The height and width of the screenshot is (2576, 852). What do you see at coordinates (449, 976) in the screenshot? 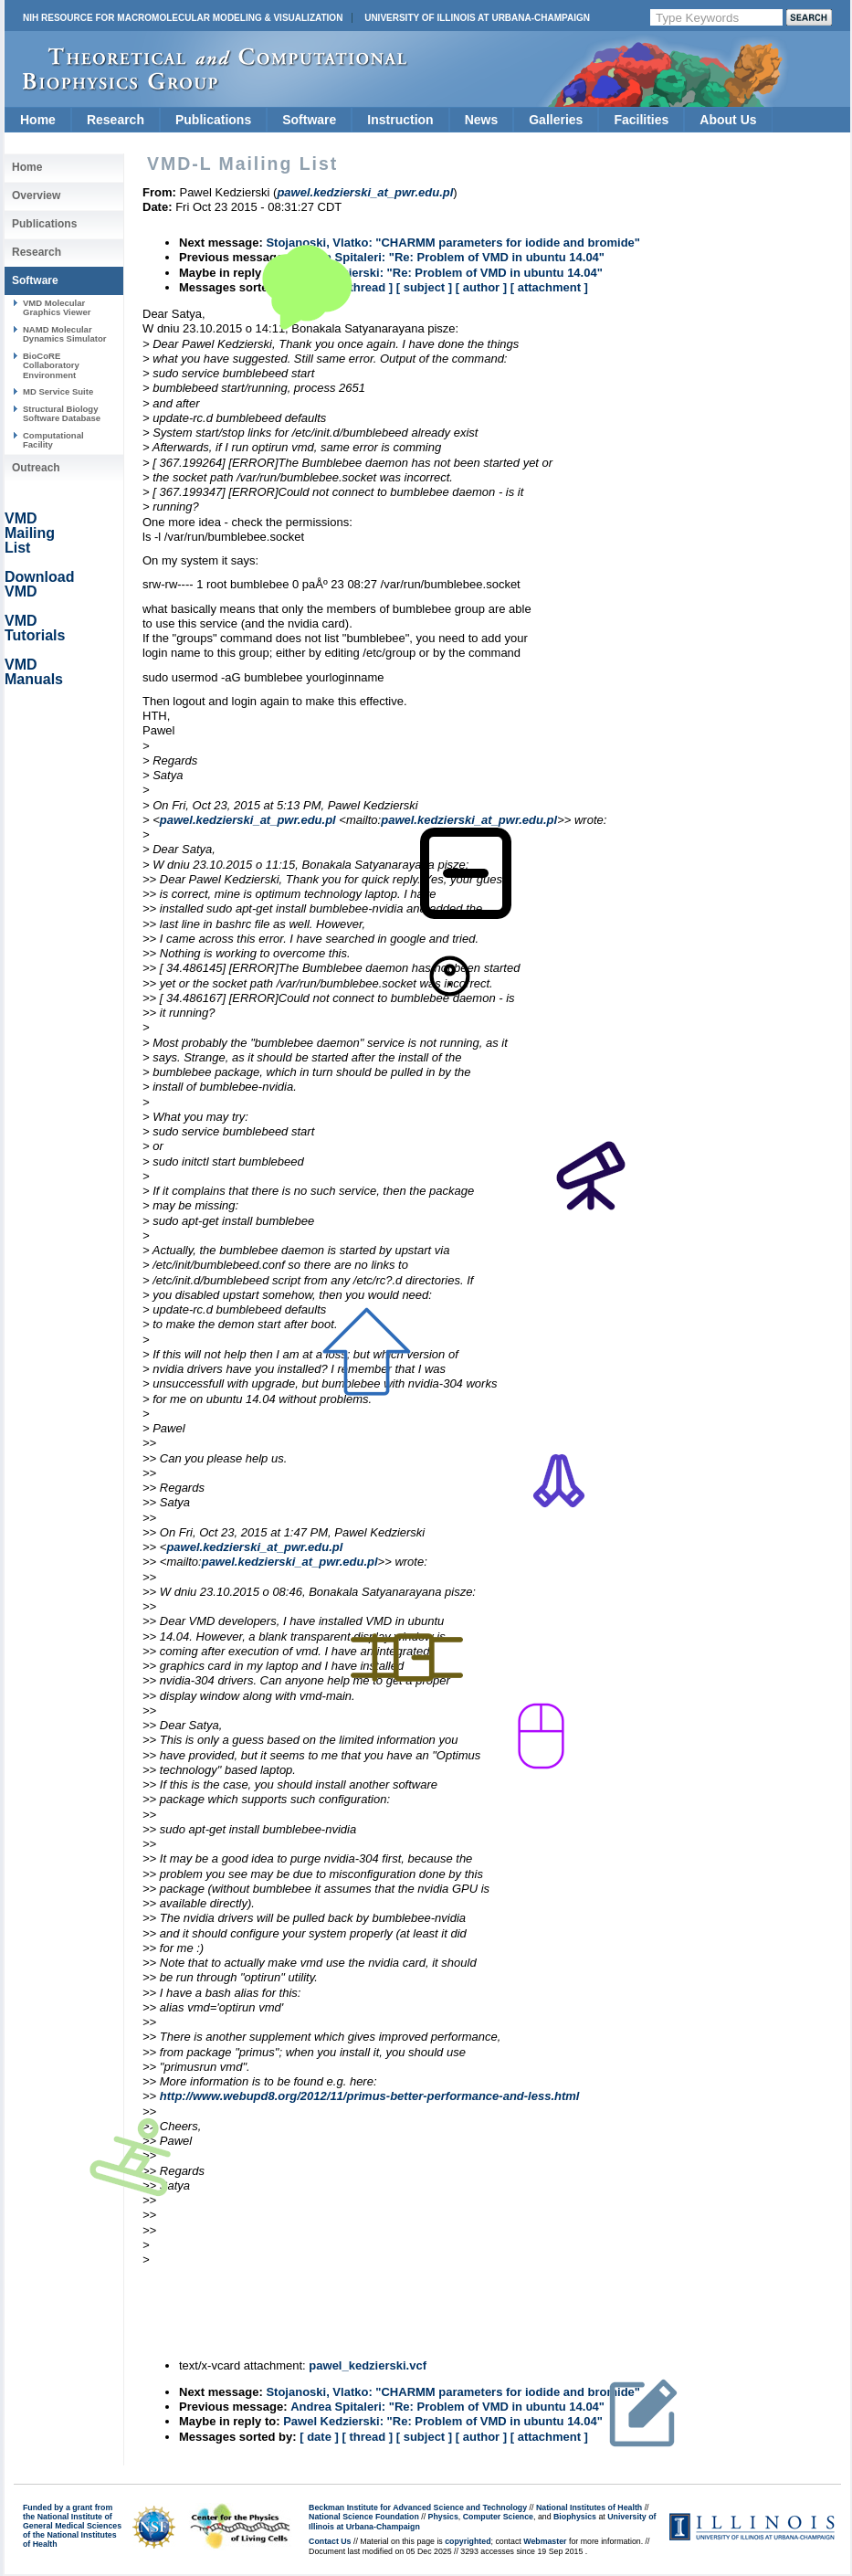
I see `access vacuum or cleaning device controls` at bounding box center [449, 976].